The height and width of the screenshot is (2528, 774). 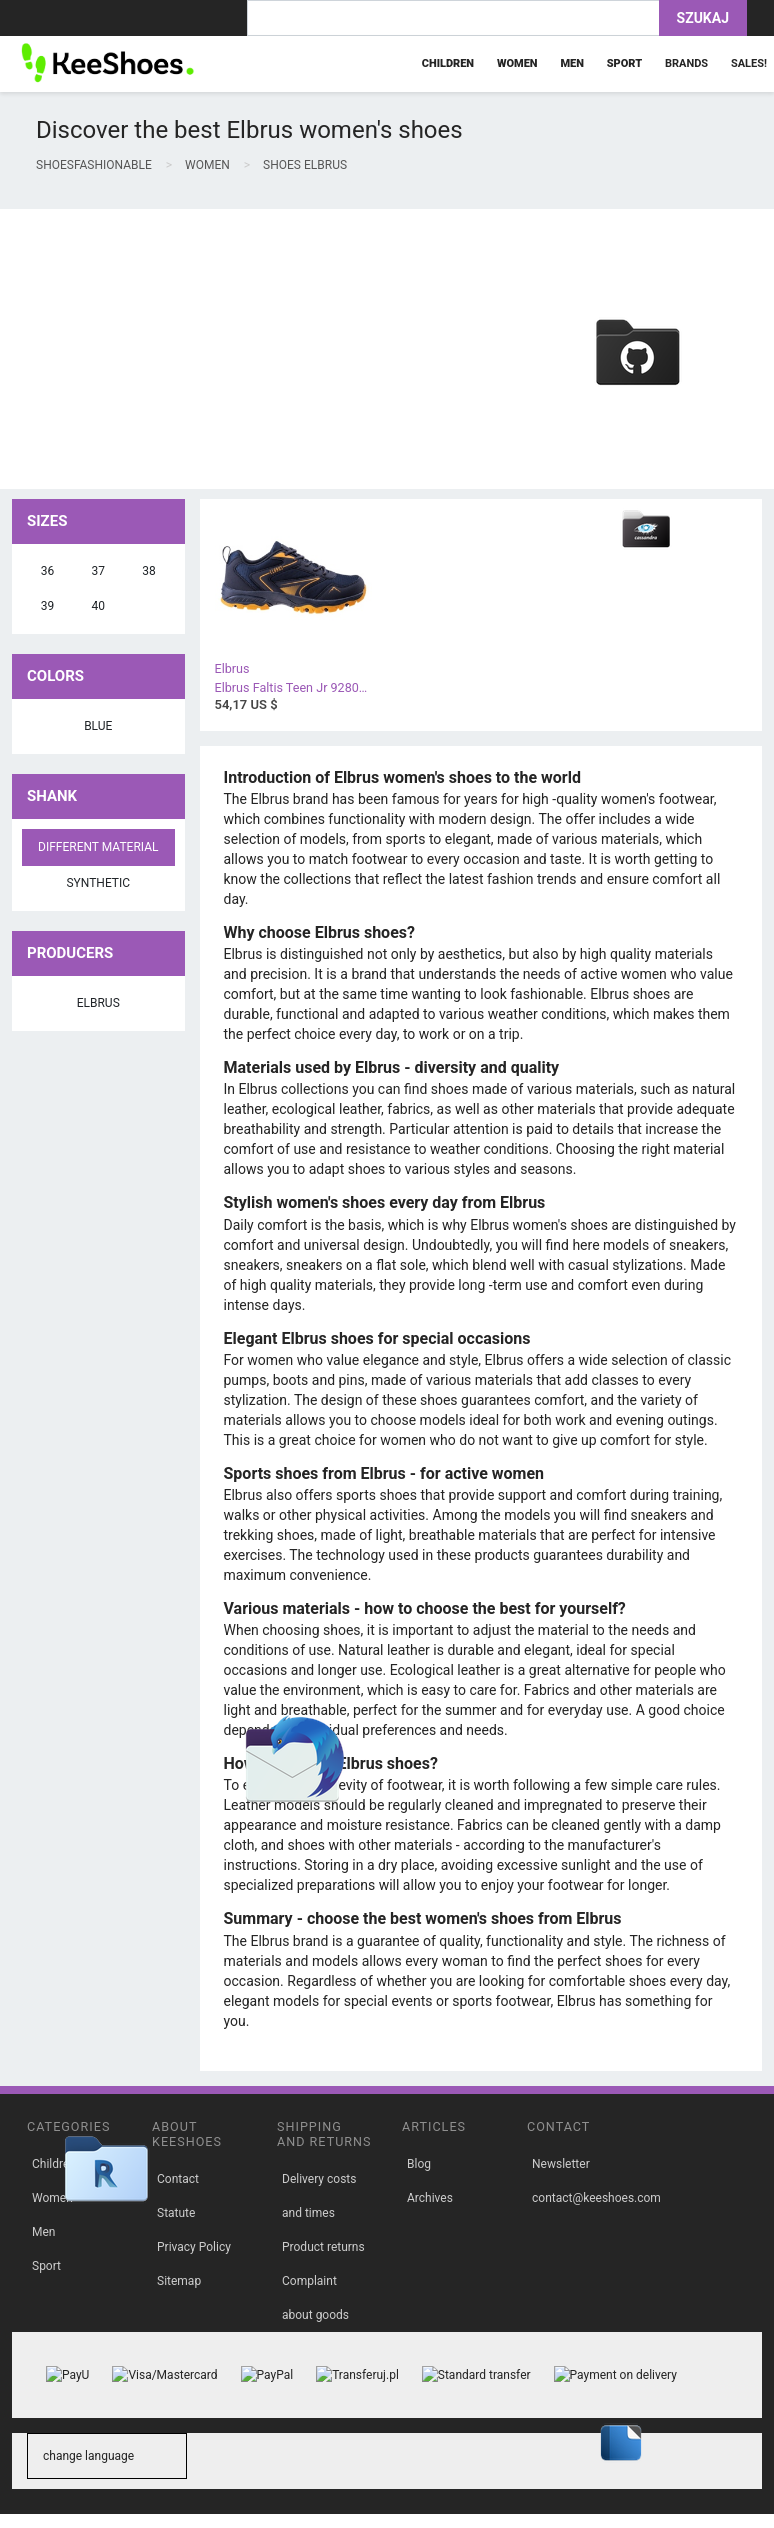 I want to click on change desktop wallpaper settings, so click(x=621, y=2442).